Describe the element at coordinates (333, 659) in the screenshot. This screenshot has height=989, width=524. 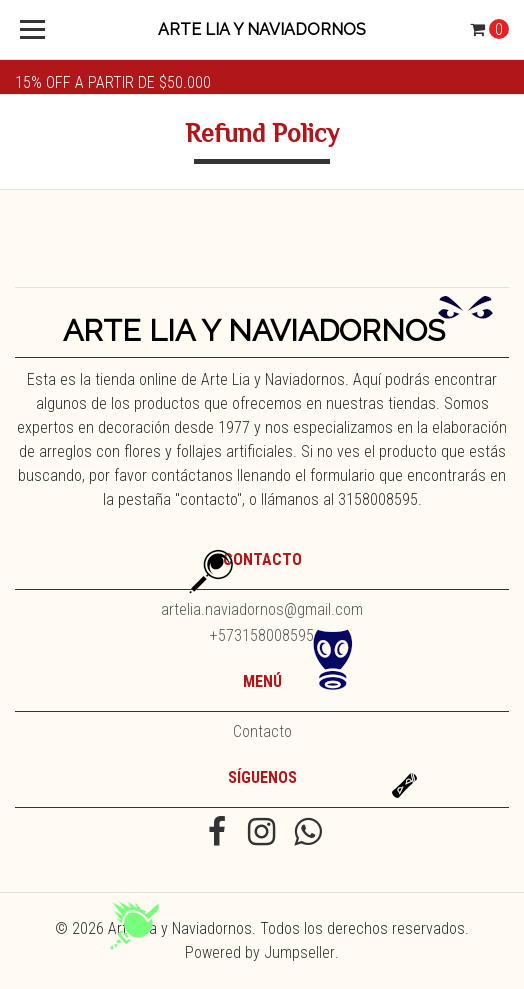
I see `indicates hazardous environment or toxic zone` at that location.